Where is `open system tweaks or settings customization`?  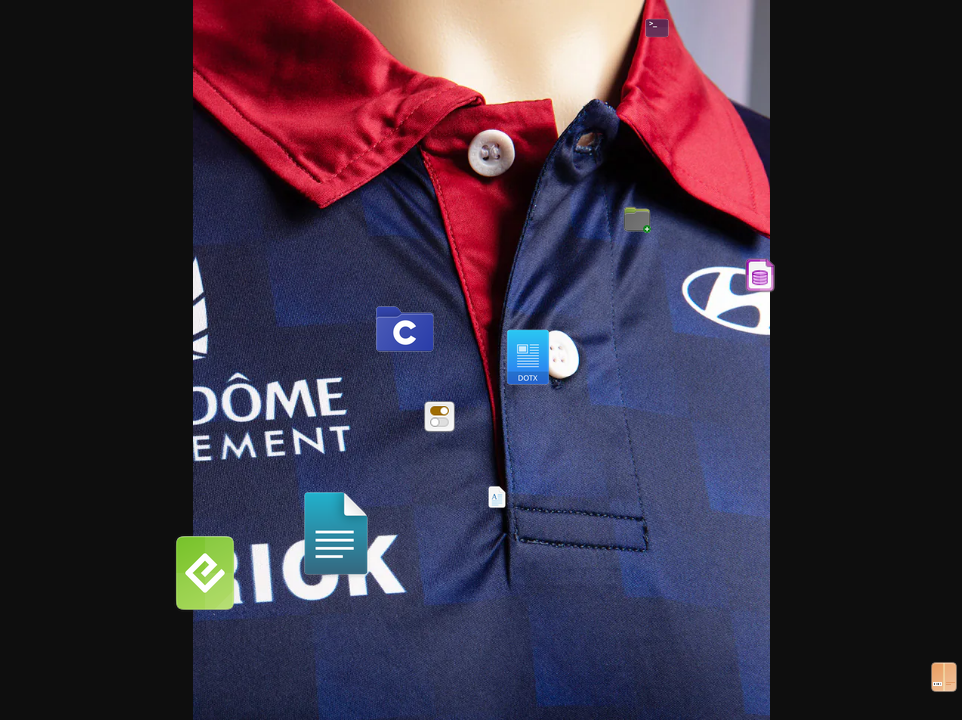 open system tweaks or settings customization is located at coordinates (439, 416).